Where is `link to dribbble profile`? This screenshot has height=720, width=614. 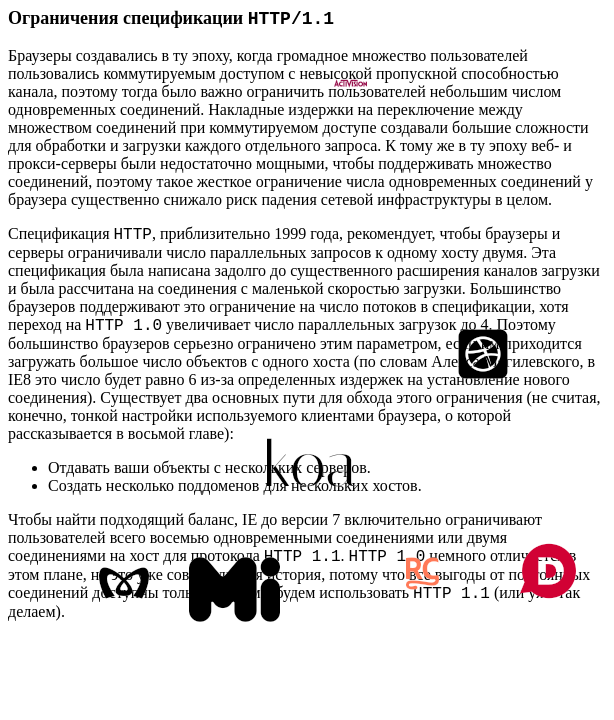 link to dribbble profile is located at coordinates (483, 354).